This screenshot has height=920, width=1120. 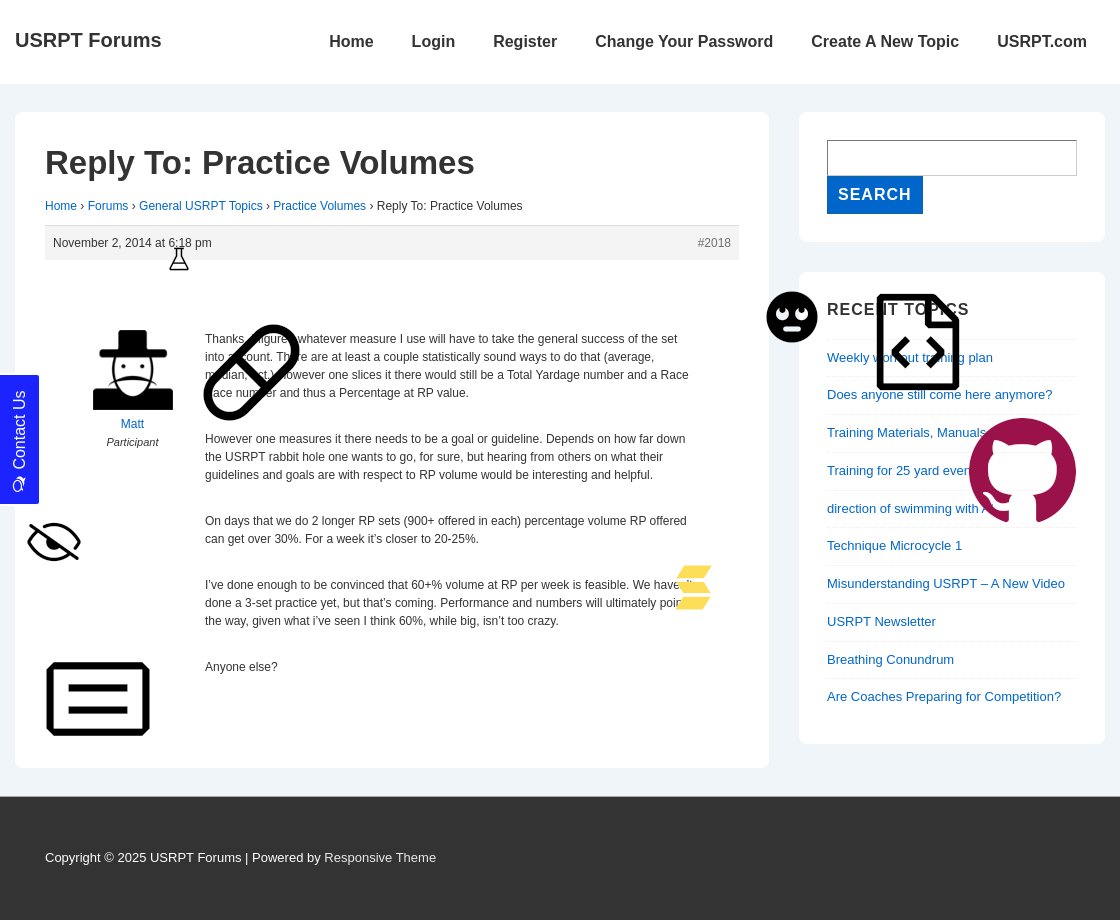 What do you see at coordinates (1022, 471) in the screenshot?
I see `open GitHub repository` at bounding box center [1022, 471].